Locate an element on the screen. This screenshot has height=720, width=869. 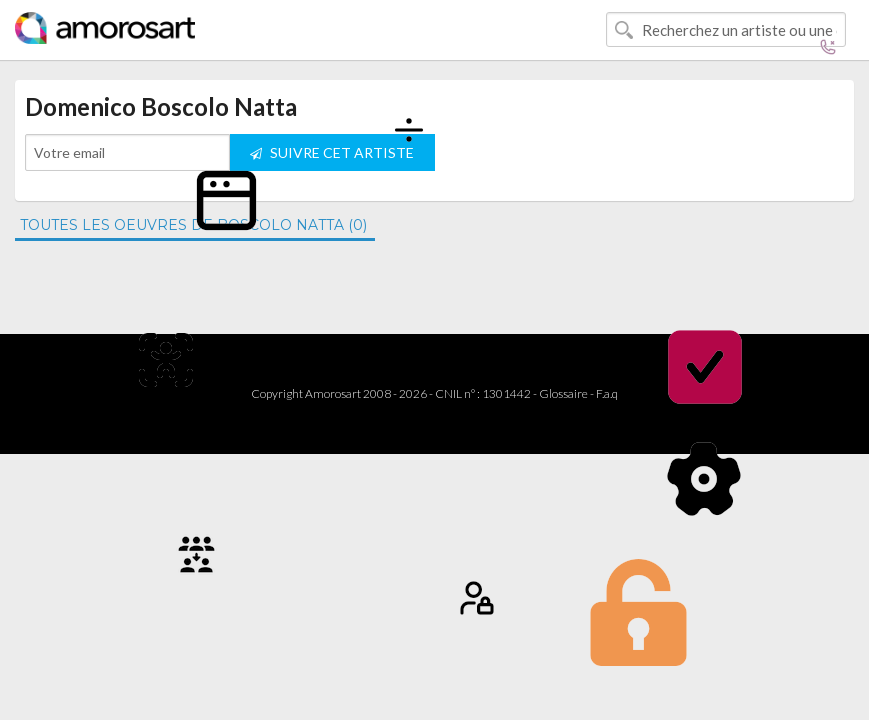
open web browser is located at coordinates (226, 200).